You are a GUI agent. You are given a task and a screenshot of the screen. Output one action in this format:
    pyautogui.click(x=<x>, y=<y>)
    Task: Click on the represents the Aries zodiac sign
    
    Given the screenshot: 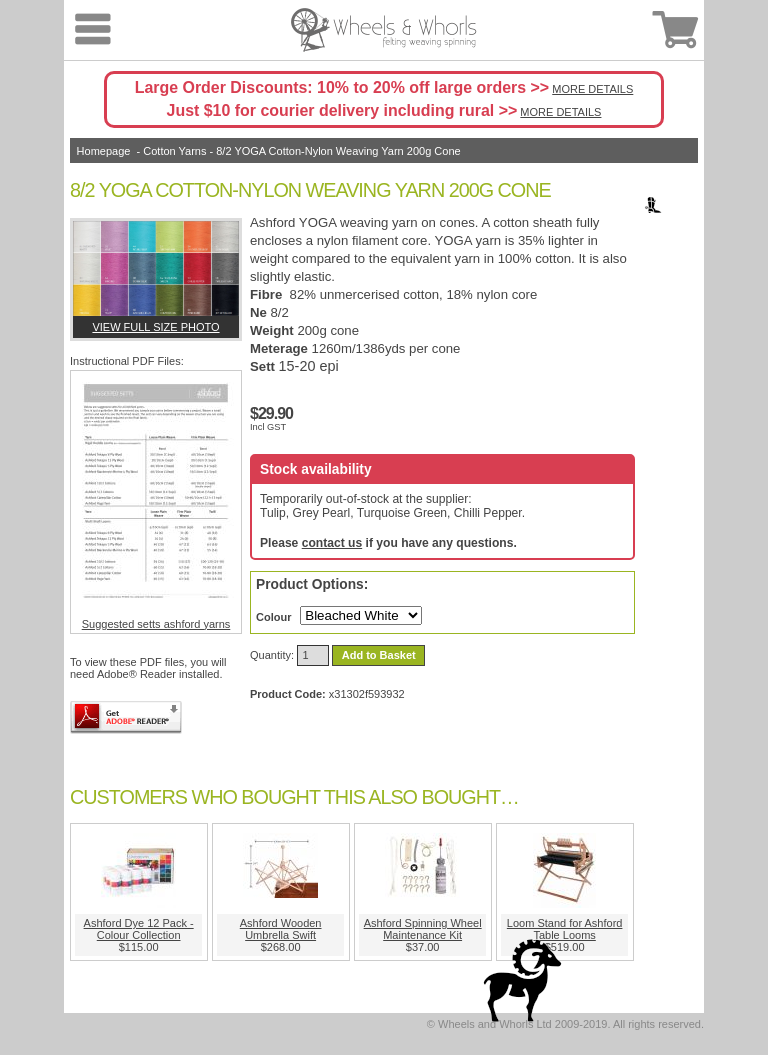 What is the action you would take?
    pyautogui.click(x=522, y=980)
    